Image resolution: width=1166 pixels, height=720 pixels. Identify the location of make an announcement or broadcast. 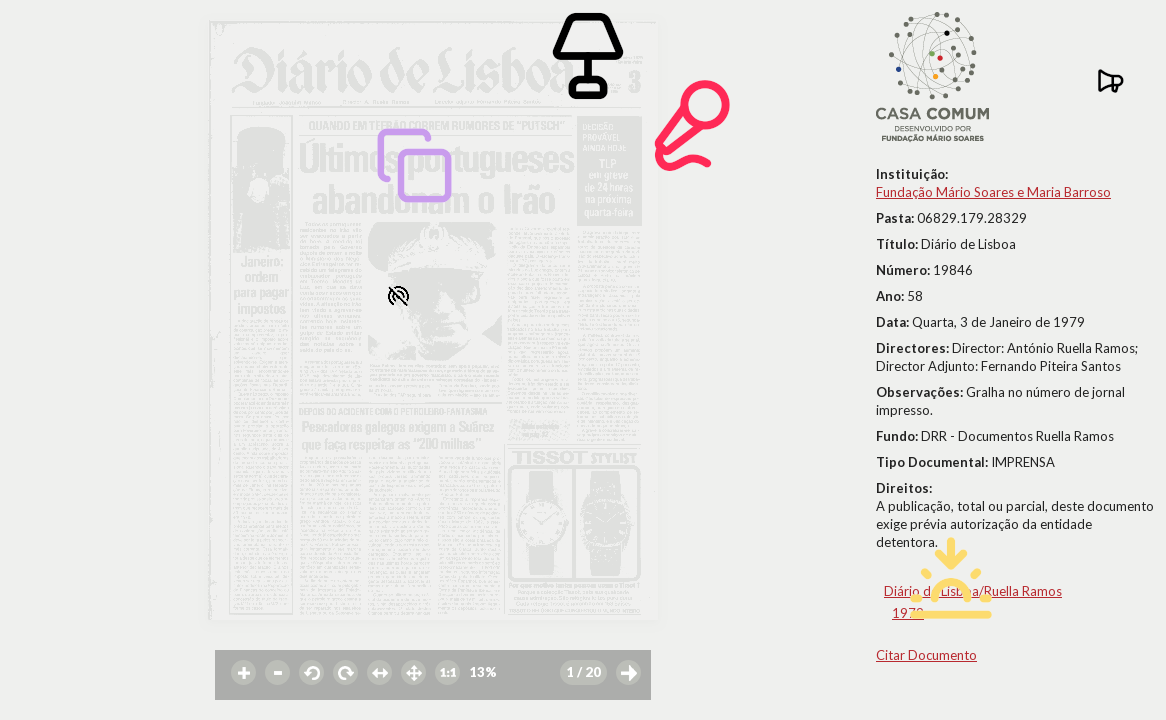
(1109, 81).